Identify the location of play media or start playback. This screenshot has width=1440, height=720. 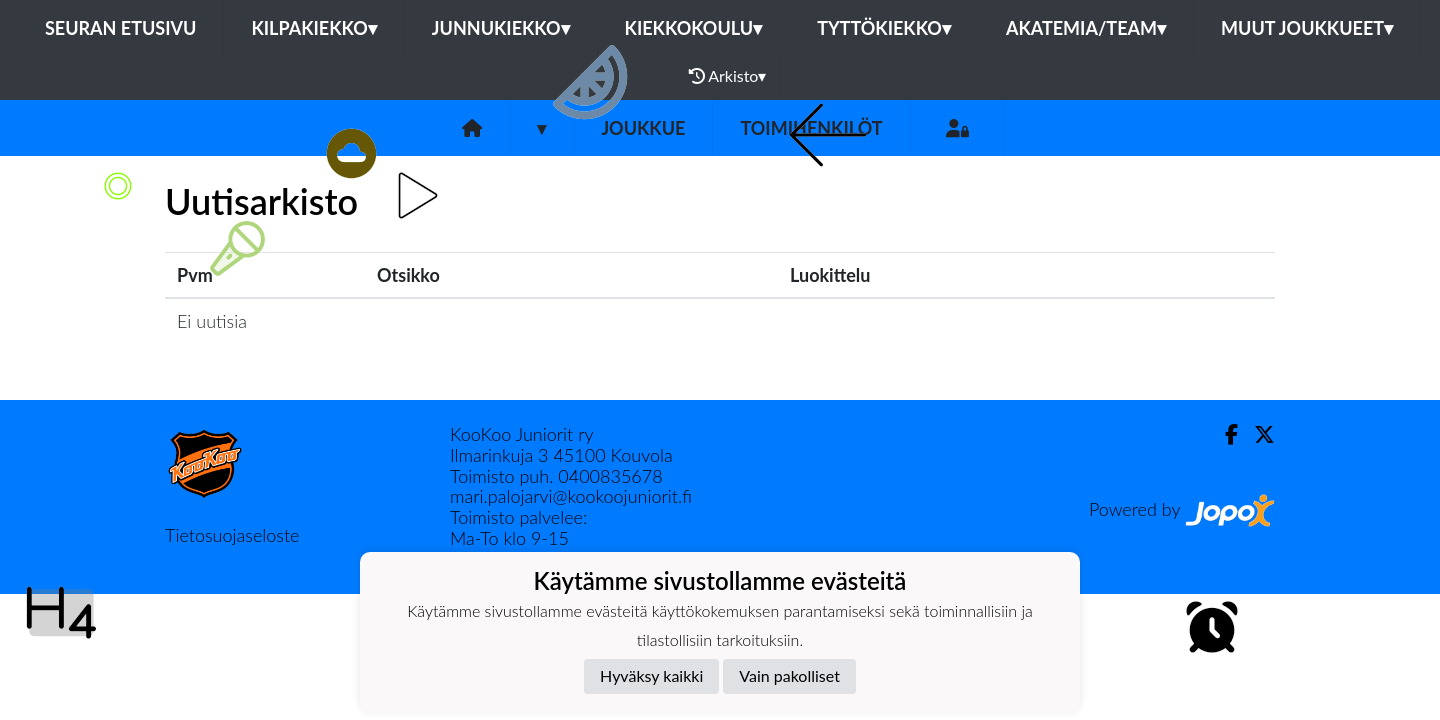
(412, 195).